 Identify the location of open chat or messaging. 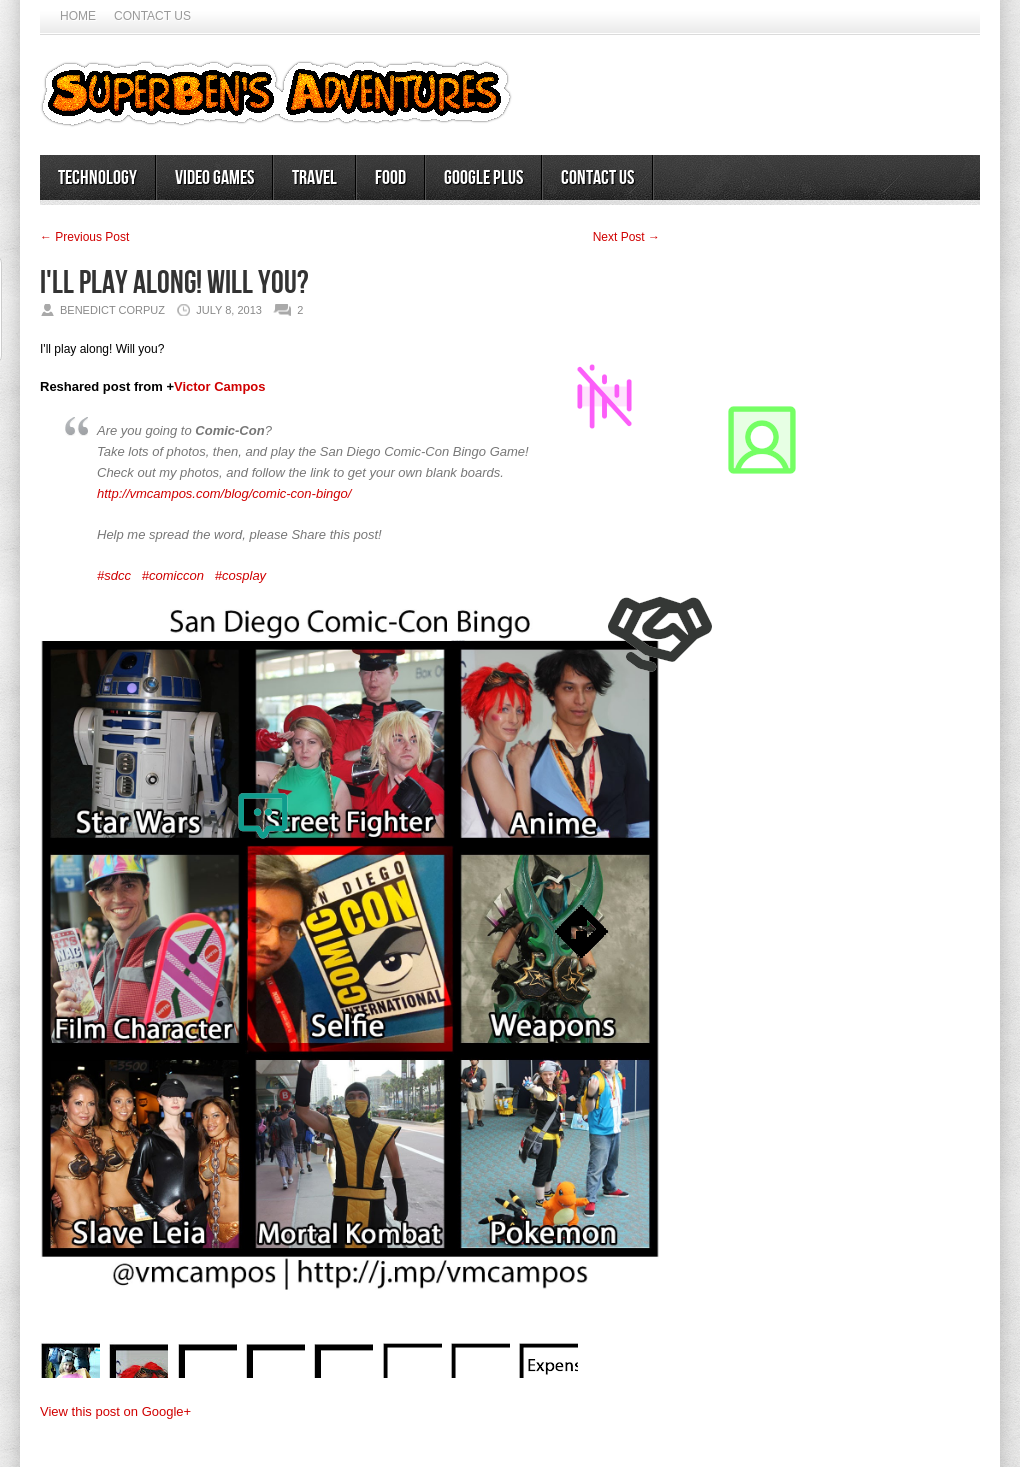
(263, 814).